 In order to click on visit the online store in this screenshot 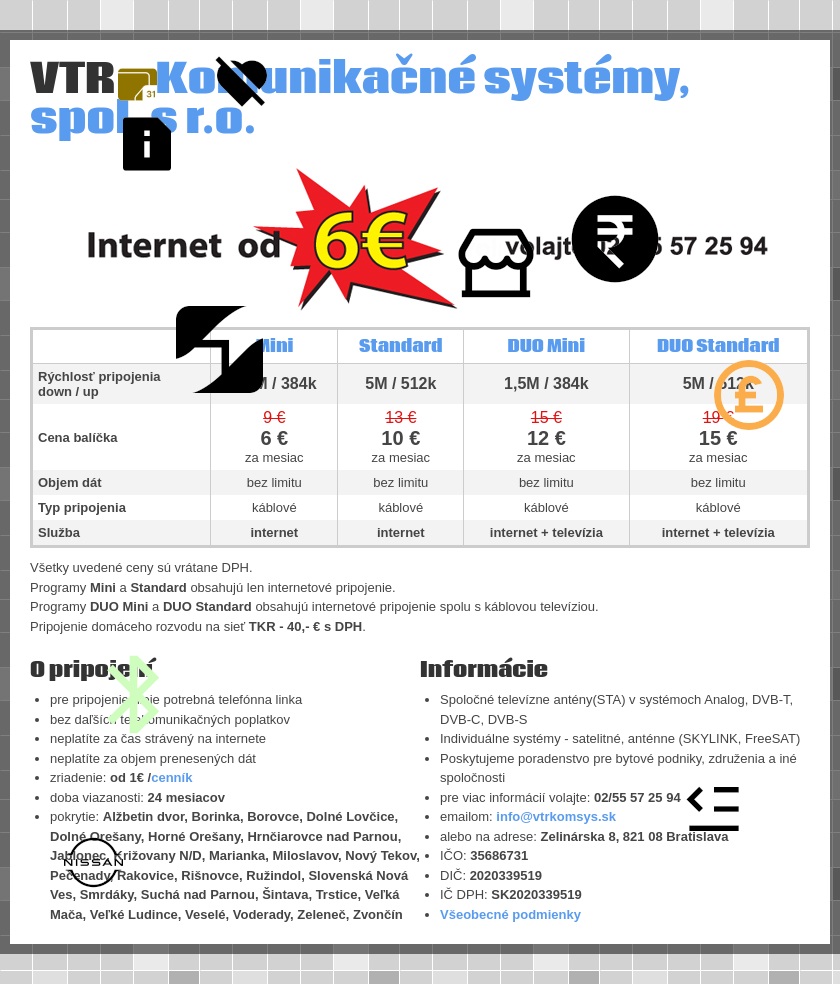, I will do `click(496, 263)`.